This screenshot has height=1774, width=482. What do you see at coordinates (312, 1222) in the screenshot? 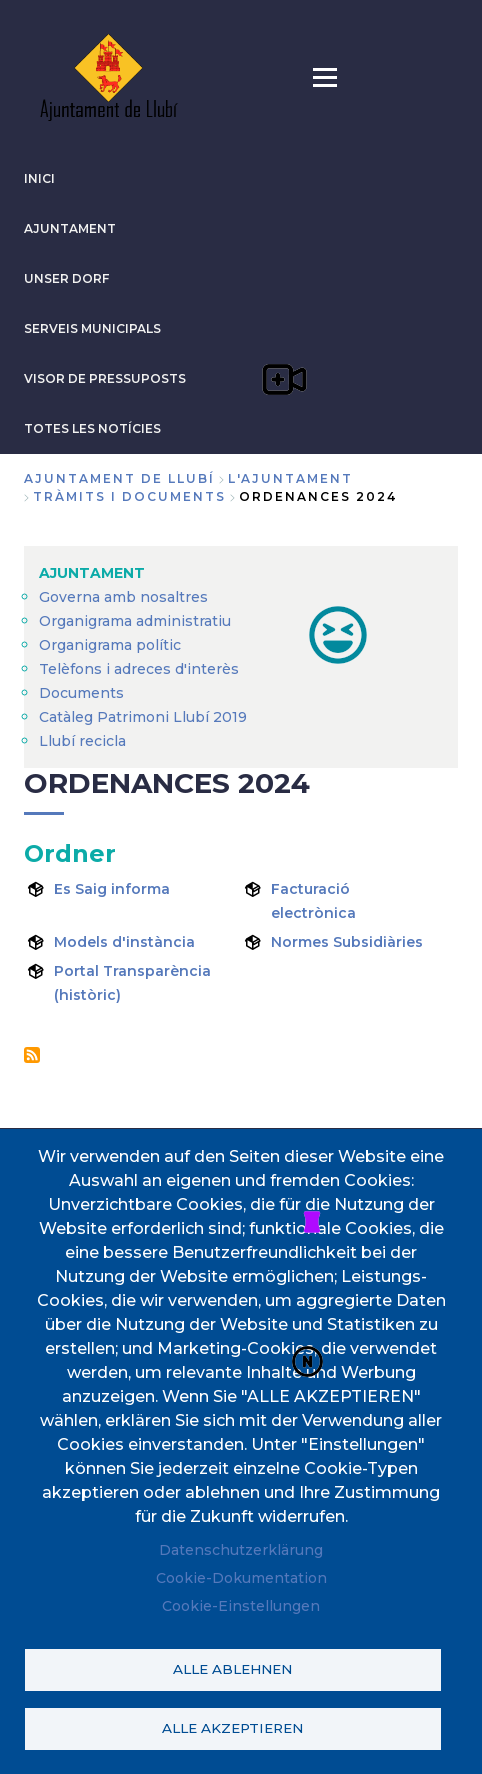
I see `switch to vertical panorama mode` at bounding box center [312, 1222].